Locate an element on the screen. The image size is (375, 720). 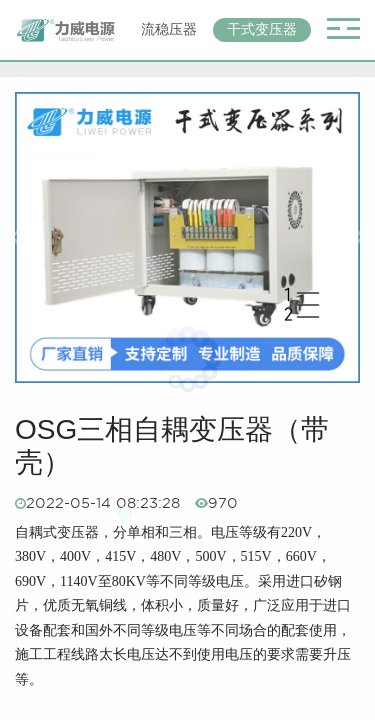
create a numbered list is located at coordinates (302, 305).